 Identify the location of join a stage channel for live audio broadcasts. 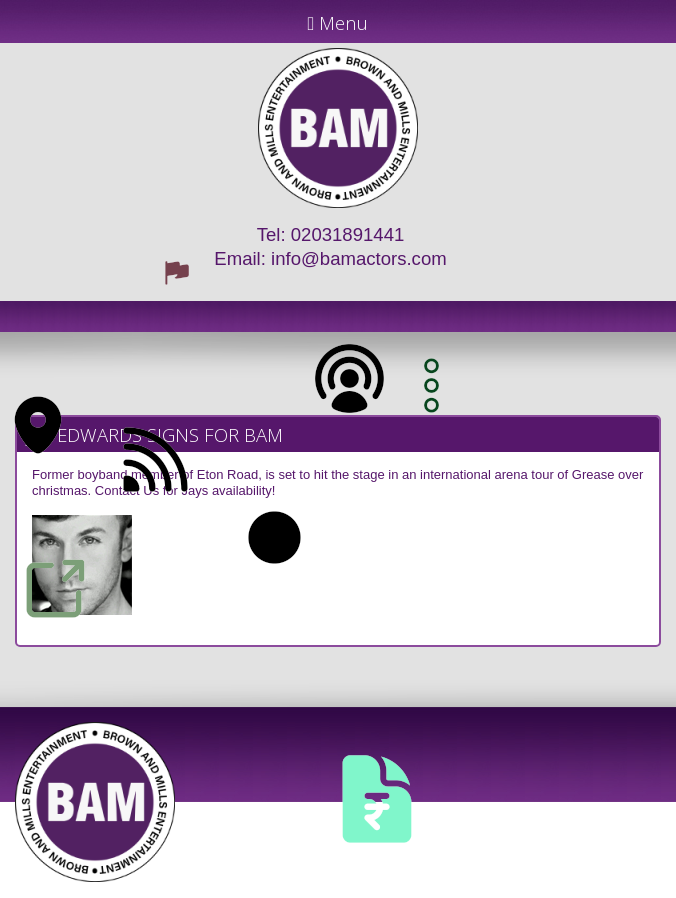
(349, 378).